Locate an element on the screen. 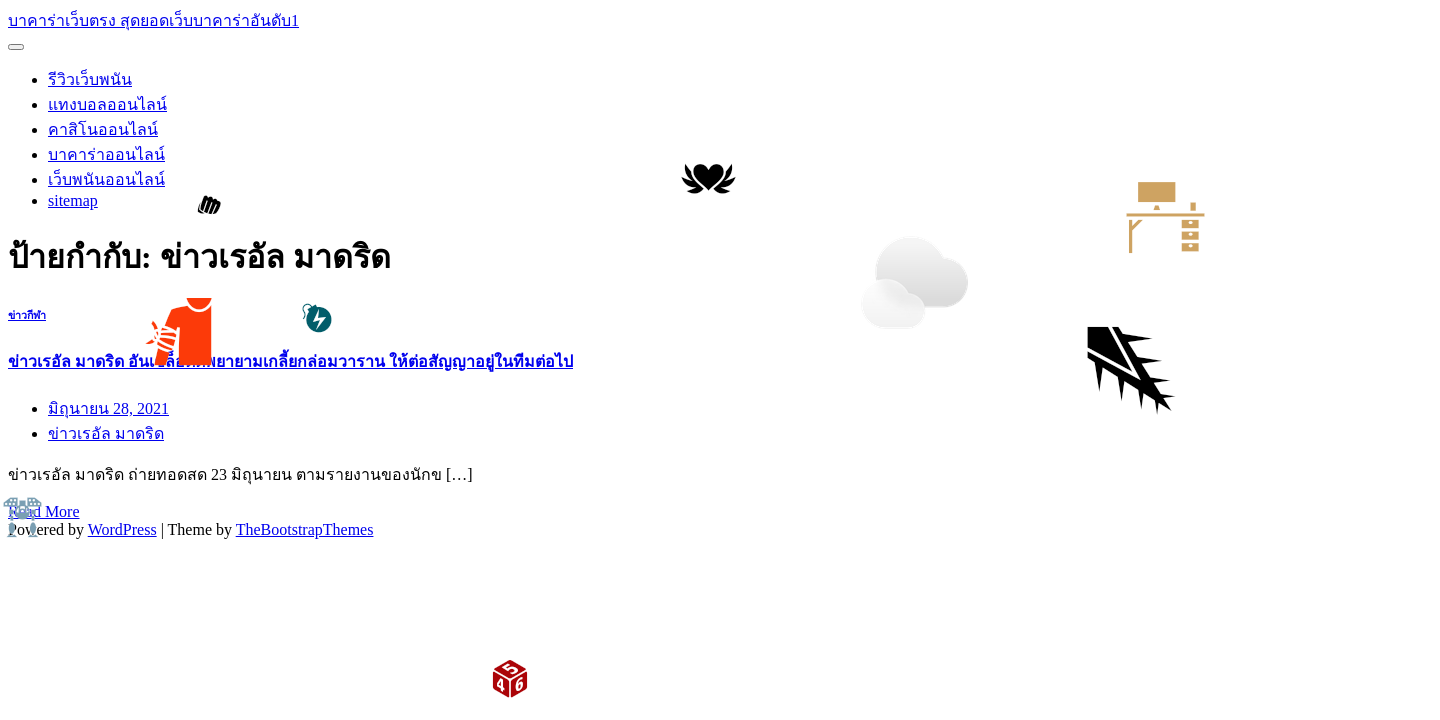 This screenshot has height=720, width=1440. indicates cloudy weather conditions is located at coordinates (914, 282).